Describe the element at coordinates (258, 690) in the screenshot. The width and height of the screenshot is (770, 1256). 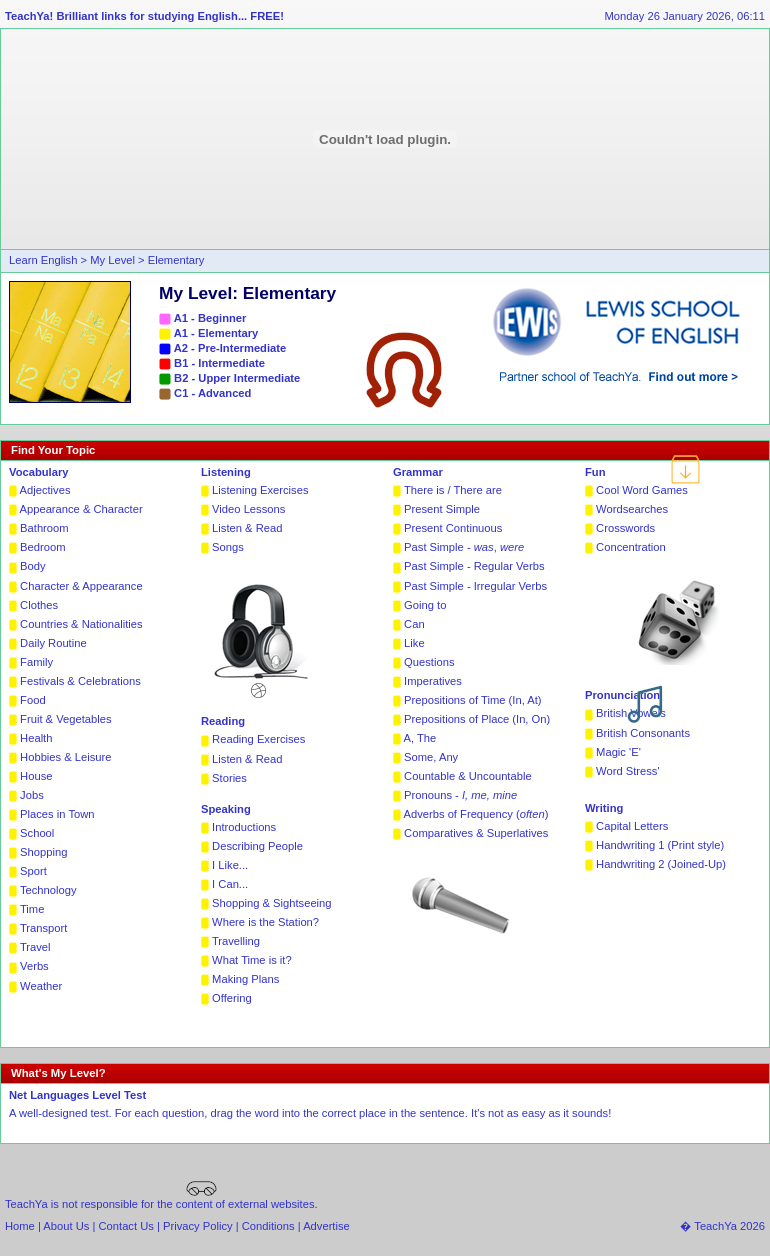
I see `visit dribbble profile or portfolio` at that location.